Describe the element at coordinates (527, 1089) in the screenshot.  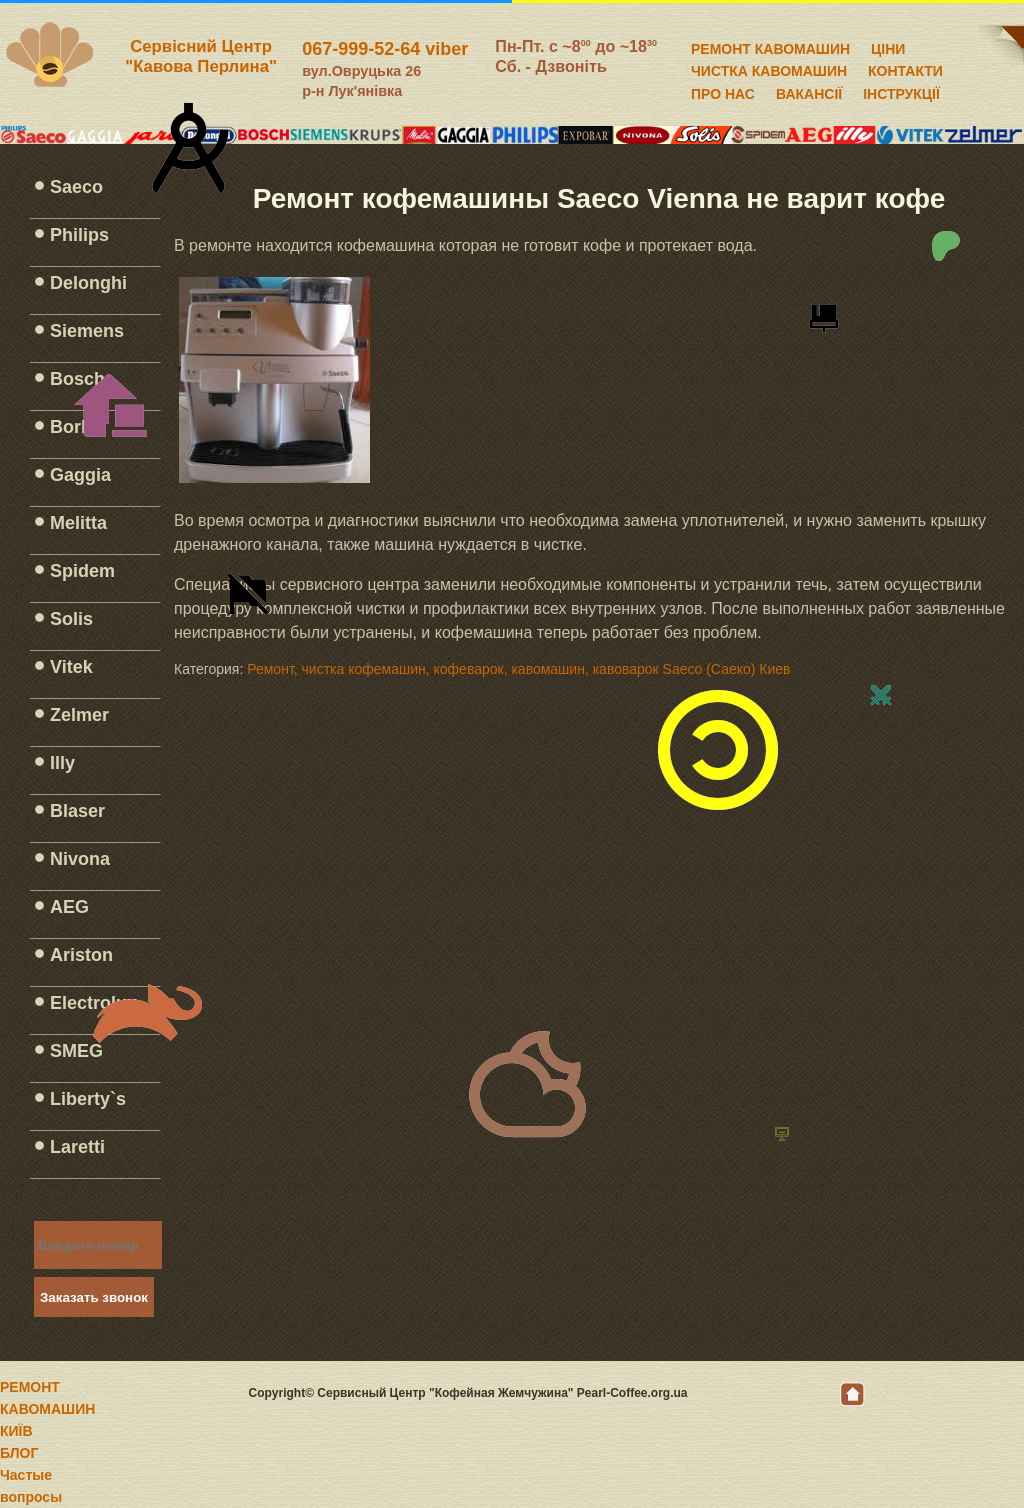
I see `indicates partly cloudy night weather conditions` at that location.